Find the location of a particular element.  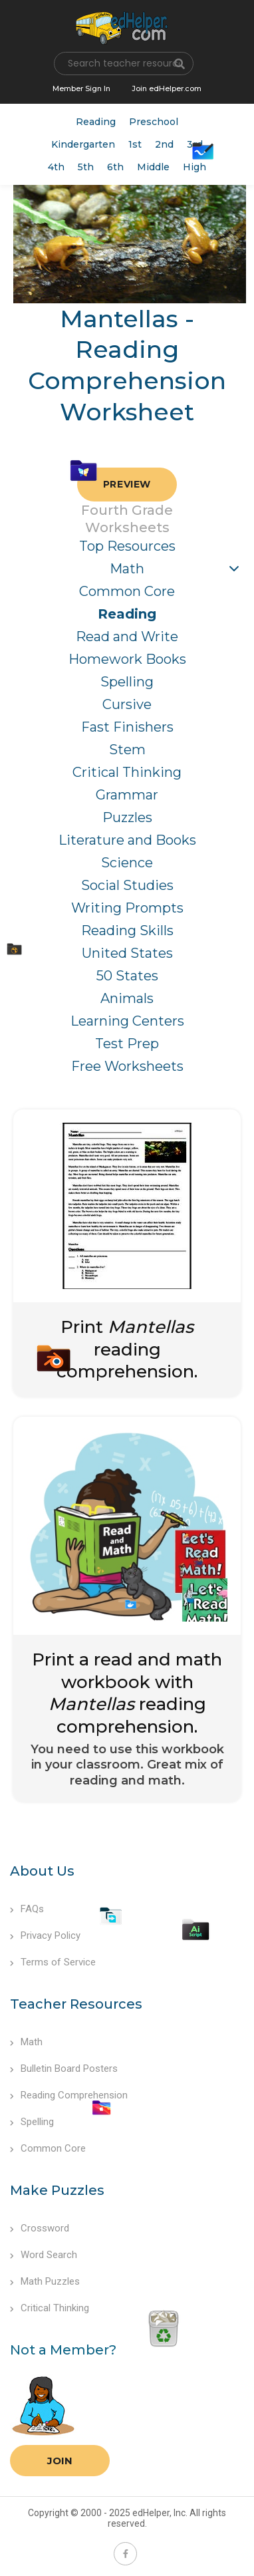

open free download manager downloads folder is located at coordinates (110, 1916).